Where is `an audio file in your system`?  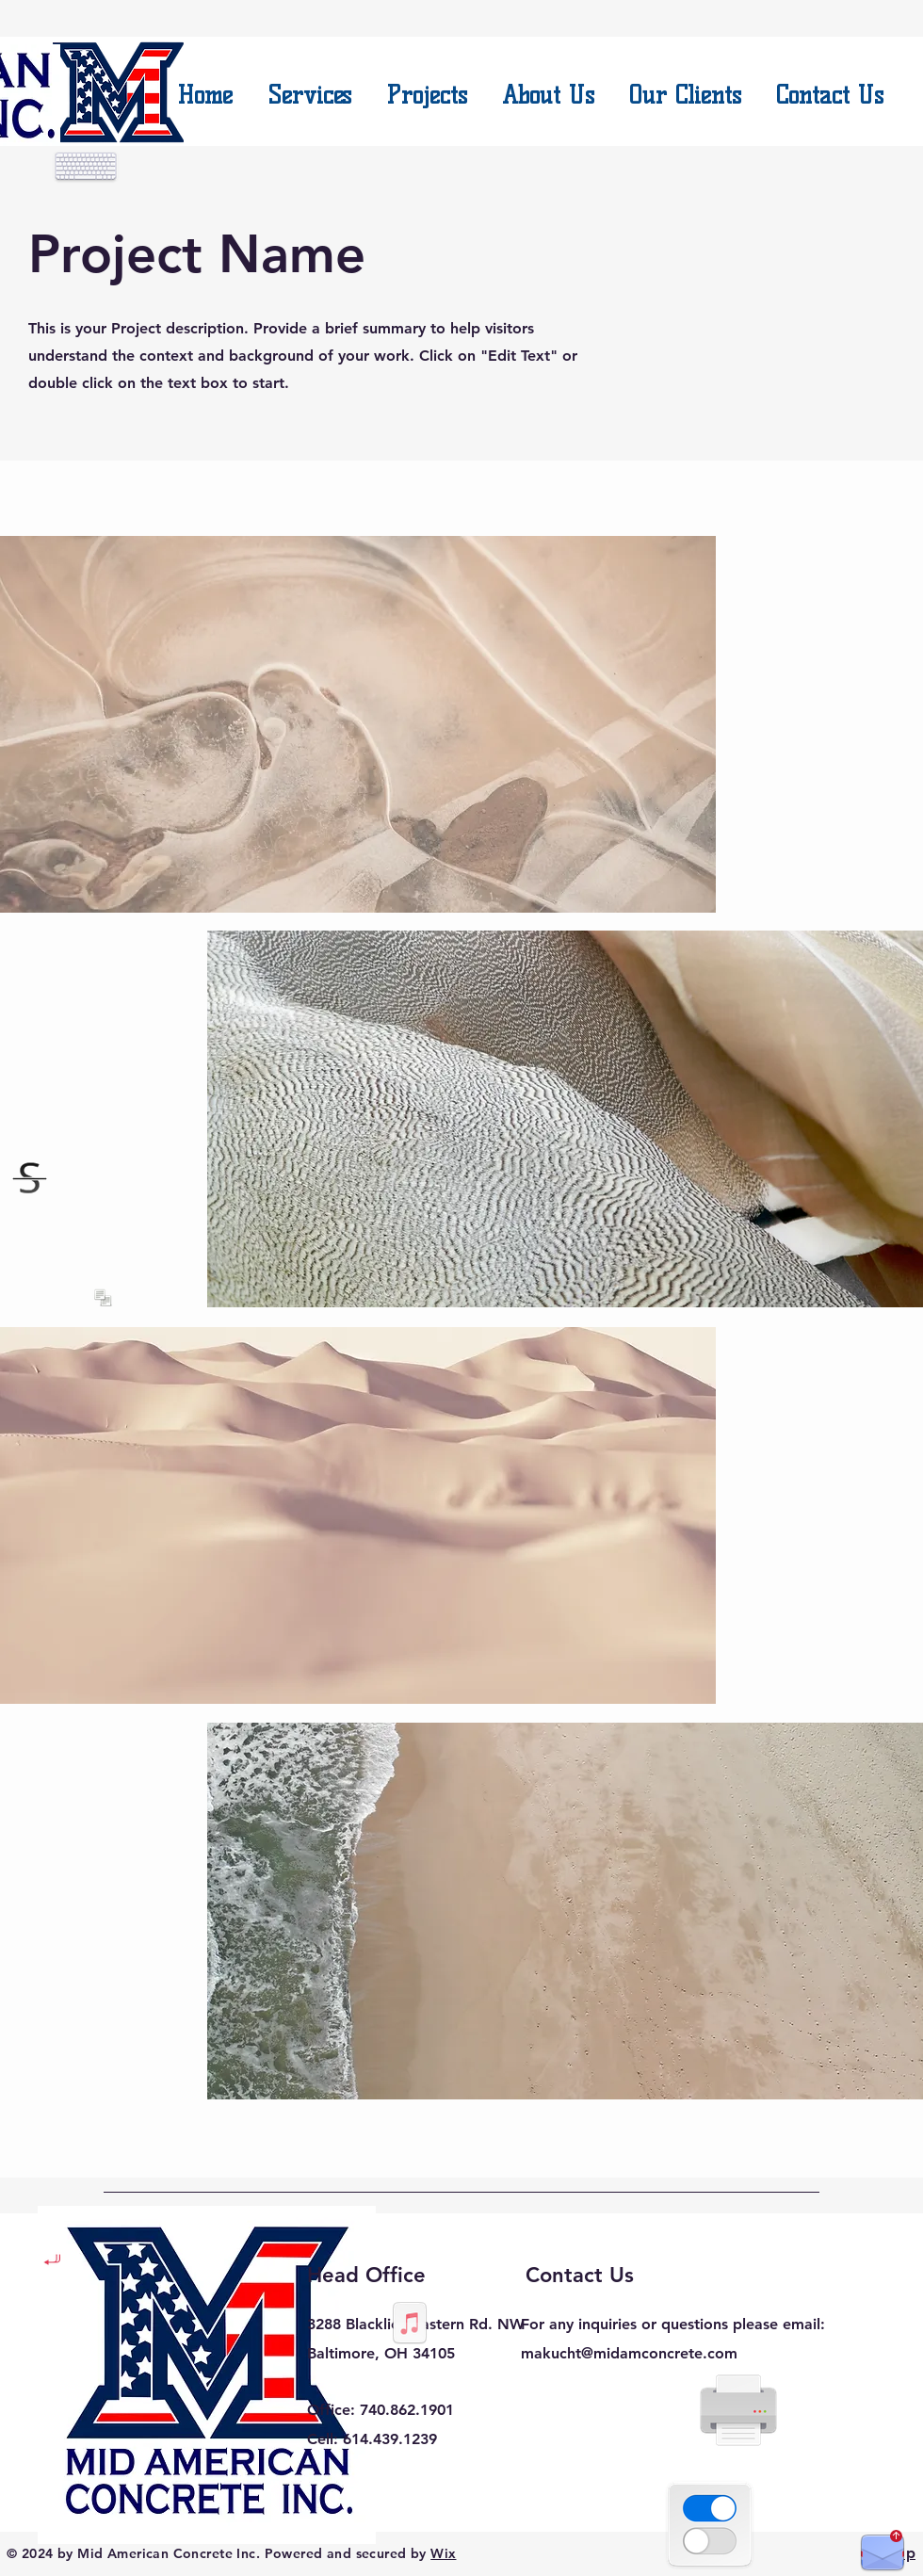 an audio file in your system is located at coordinates (410, 2323).